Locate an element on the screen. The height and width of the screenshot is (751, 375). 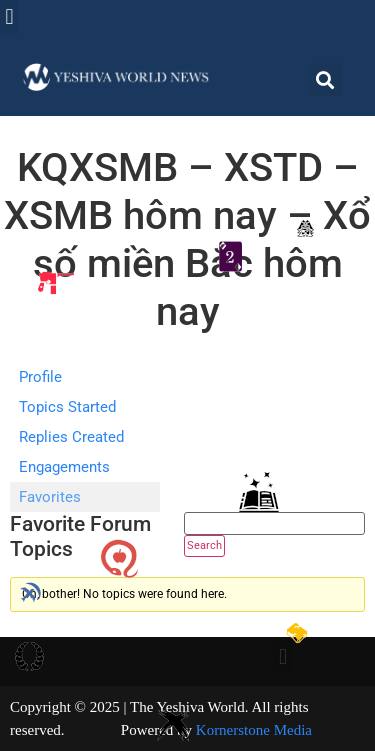
open your spell book or magic abilities is located at coordinates (259, 492).